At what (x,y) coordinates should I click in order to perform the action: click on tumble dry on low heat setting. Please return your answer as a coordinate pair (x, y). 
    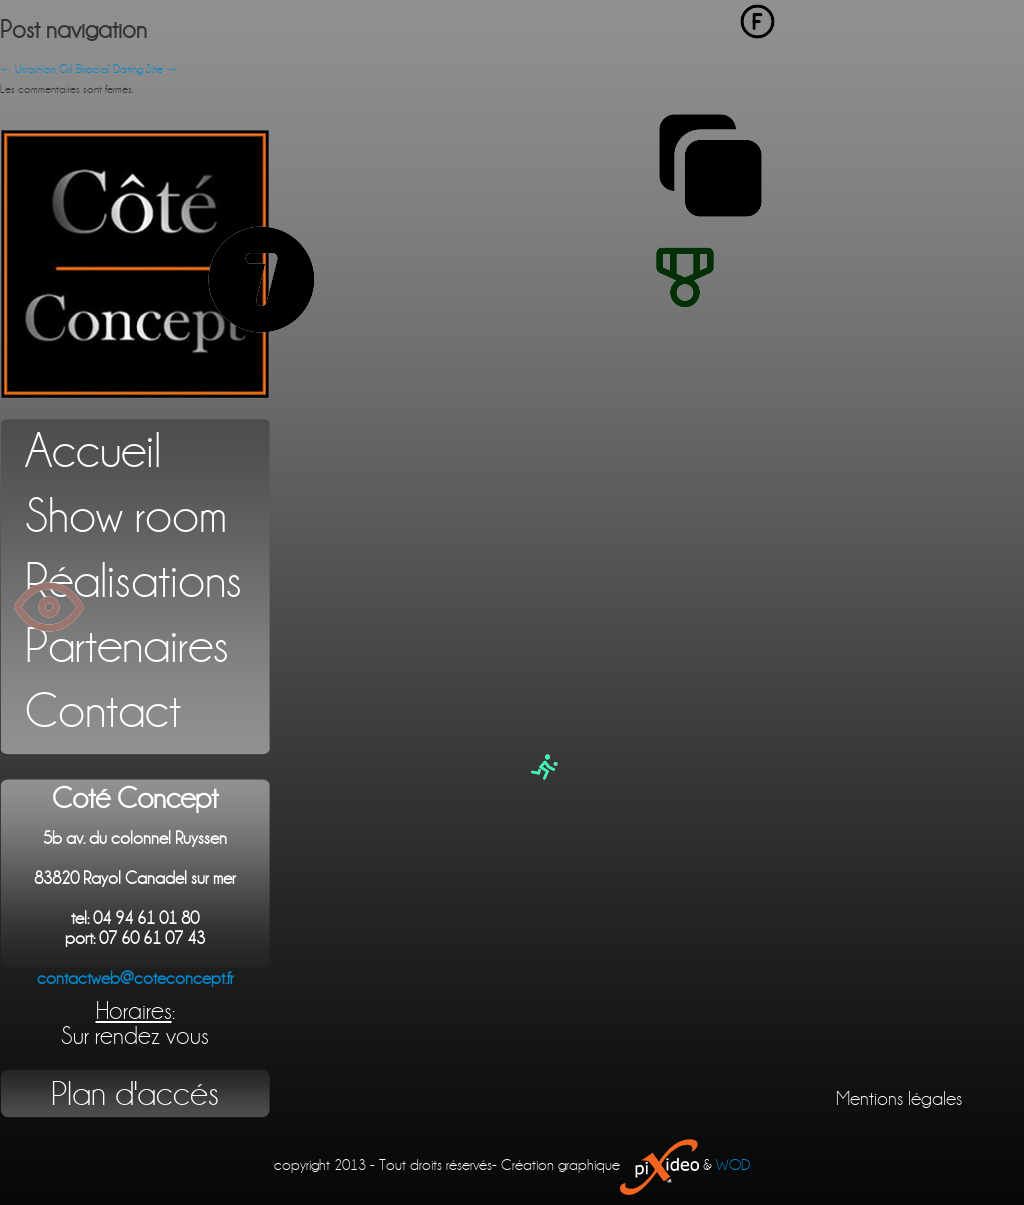
    Looking at the image, I should click on (757, 21).